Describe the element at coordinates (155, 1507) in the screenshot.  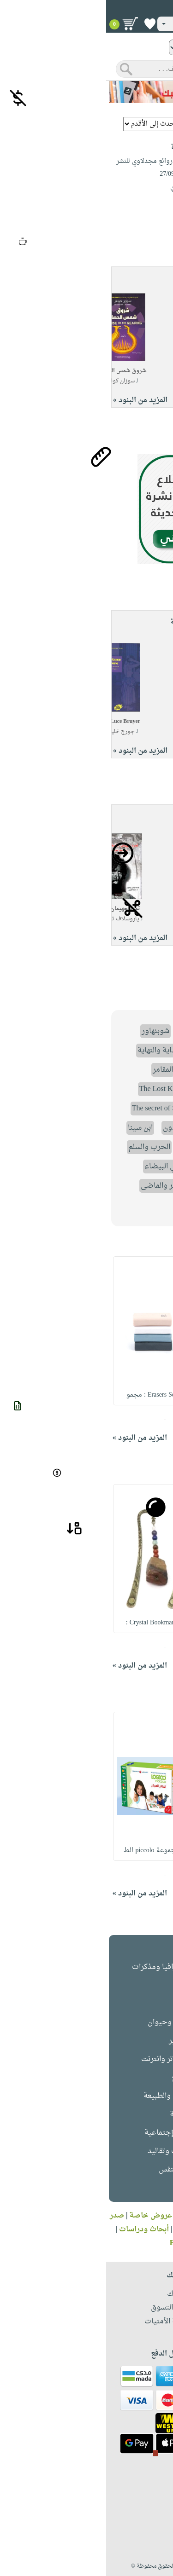
I see `apply inner shadow effect to top-left corner` at that location.